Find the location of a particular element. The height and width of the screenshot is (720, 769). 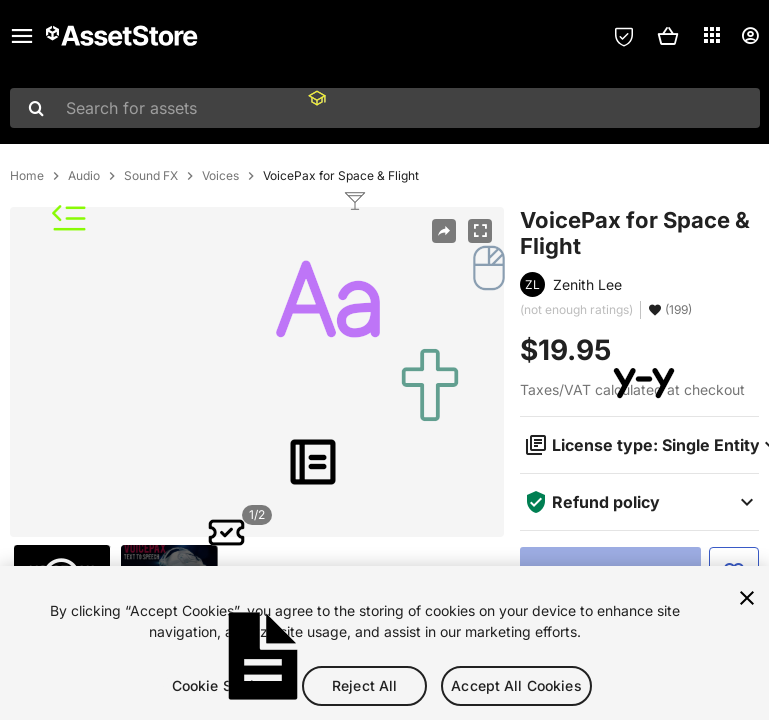

open notes or notebook is located at coordinates (313, 462).